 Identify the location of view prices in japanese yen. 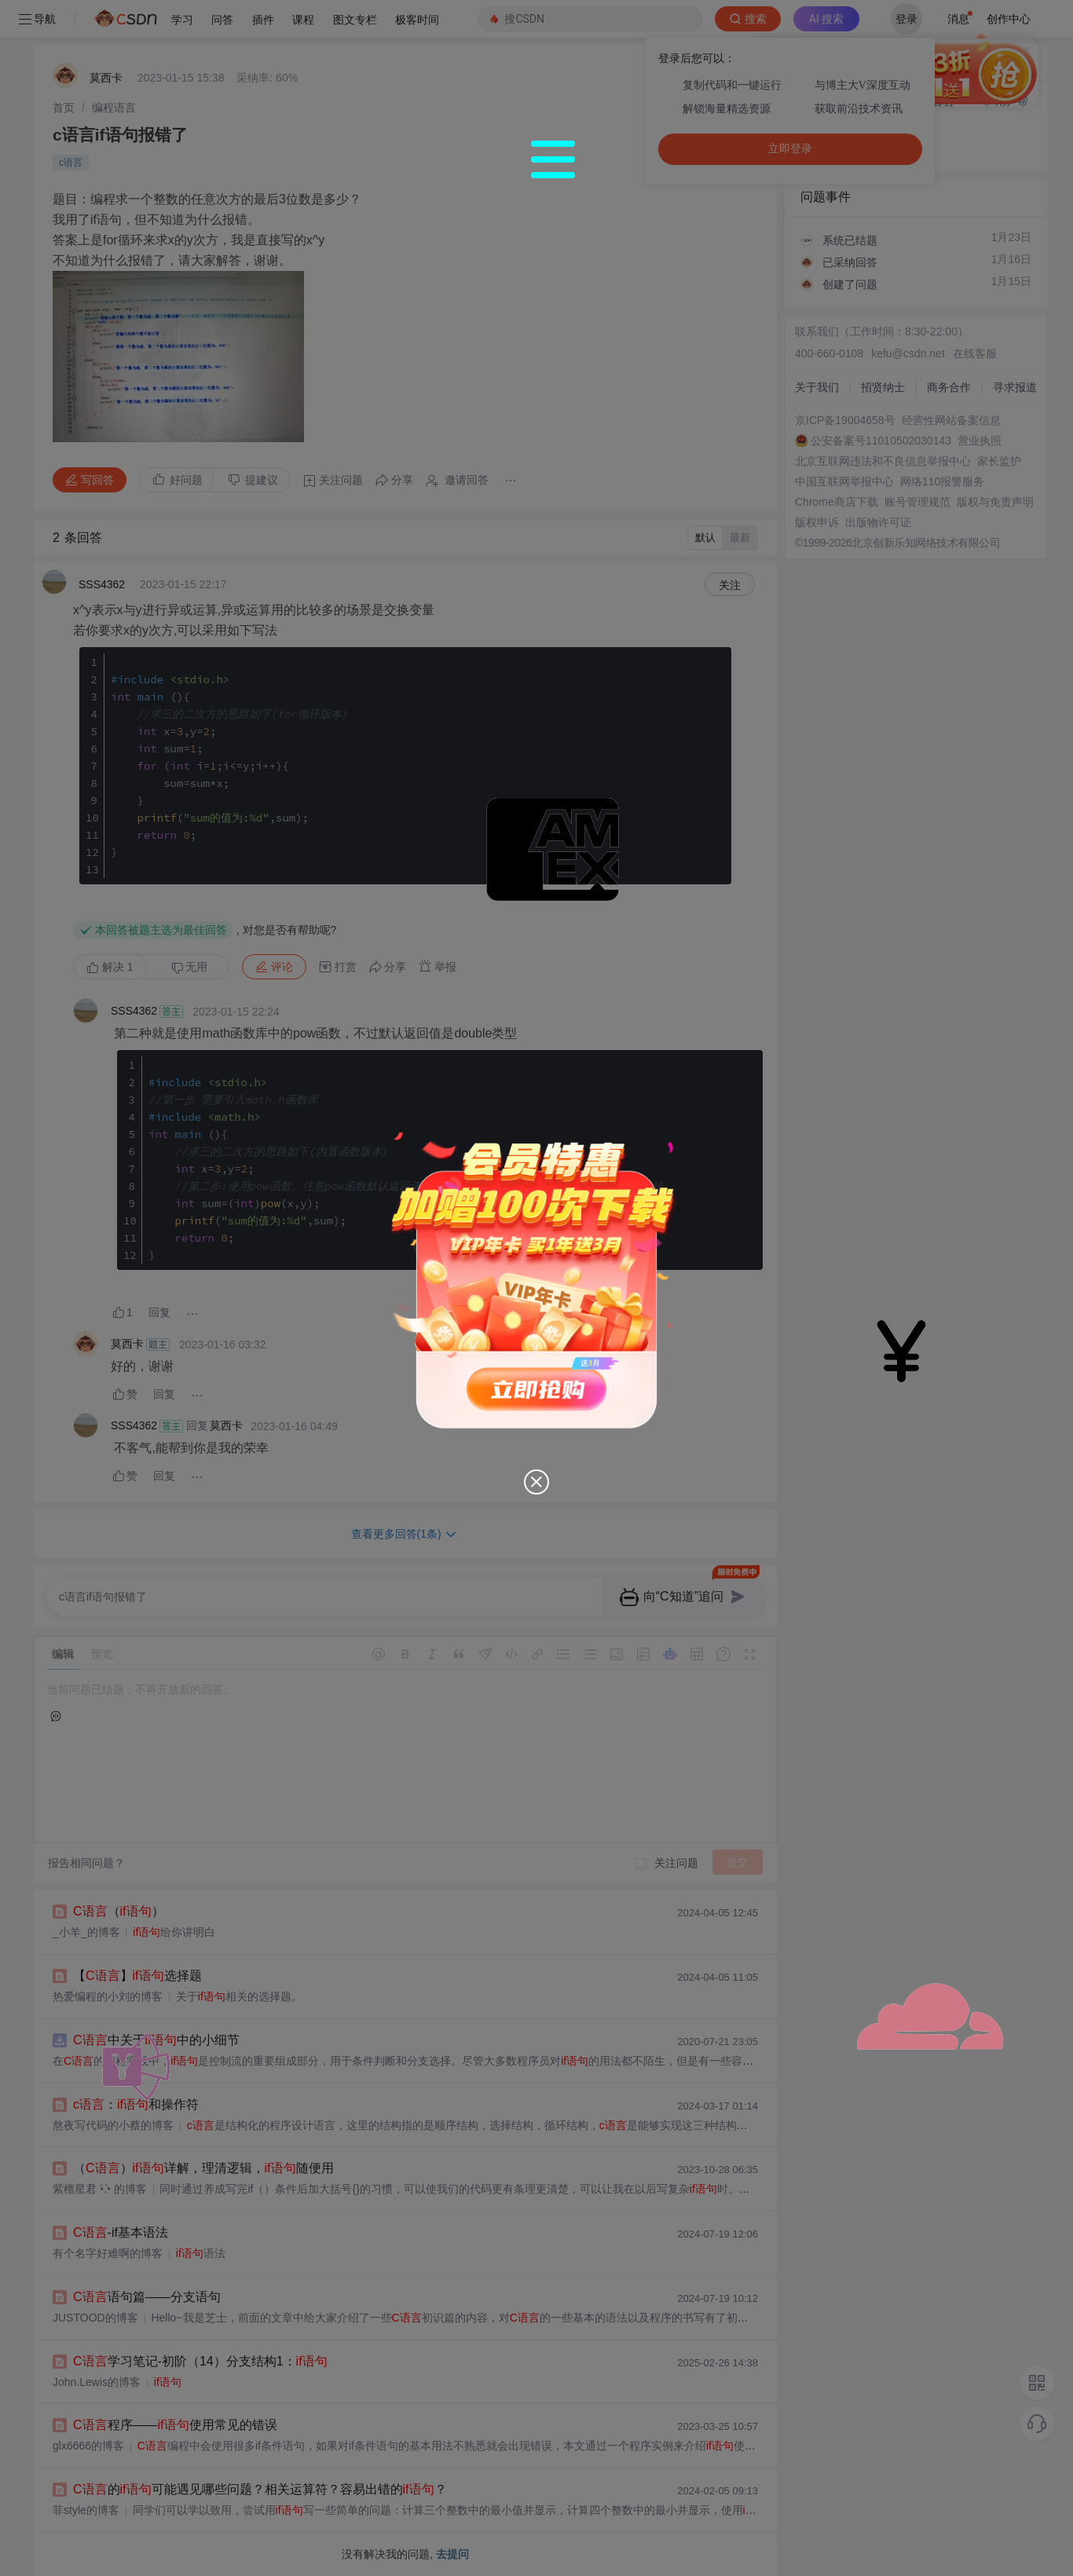
(901, 1351).